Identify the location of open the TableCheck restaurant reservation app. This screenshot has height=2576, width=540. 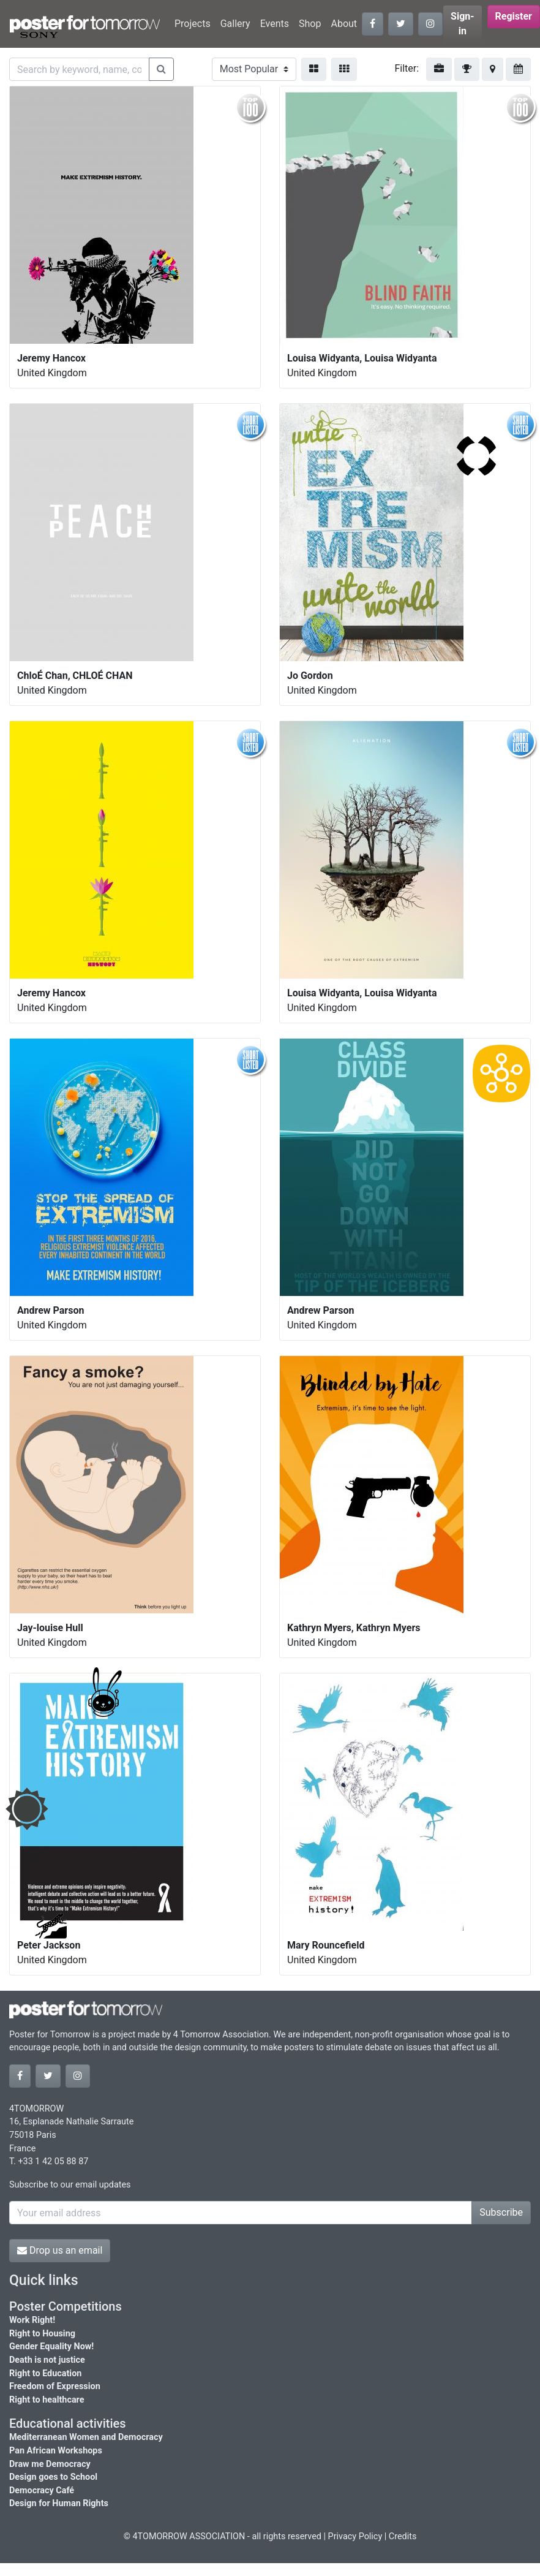
(476, 456).